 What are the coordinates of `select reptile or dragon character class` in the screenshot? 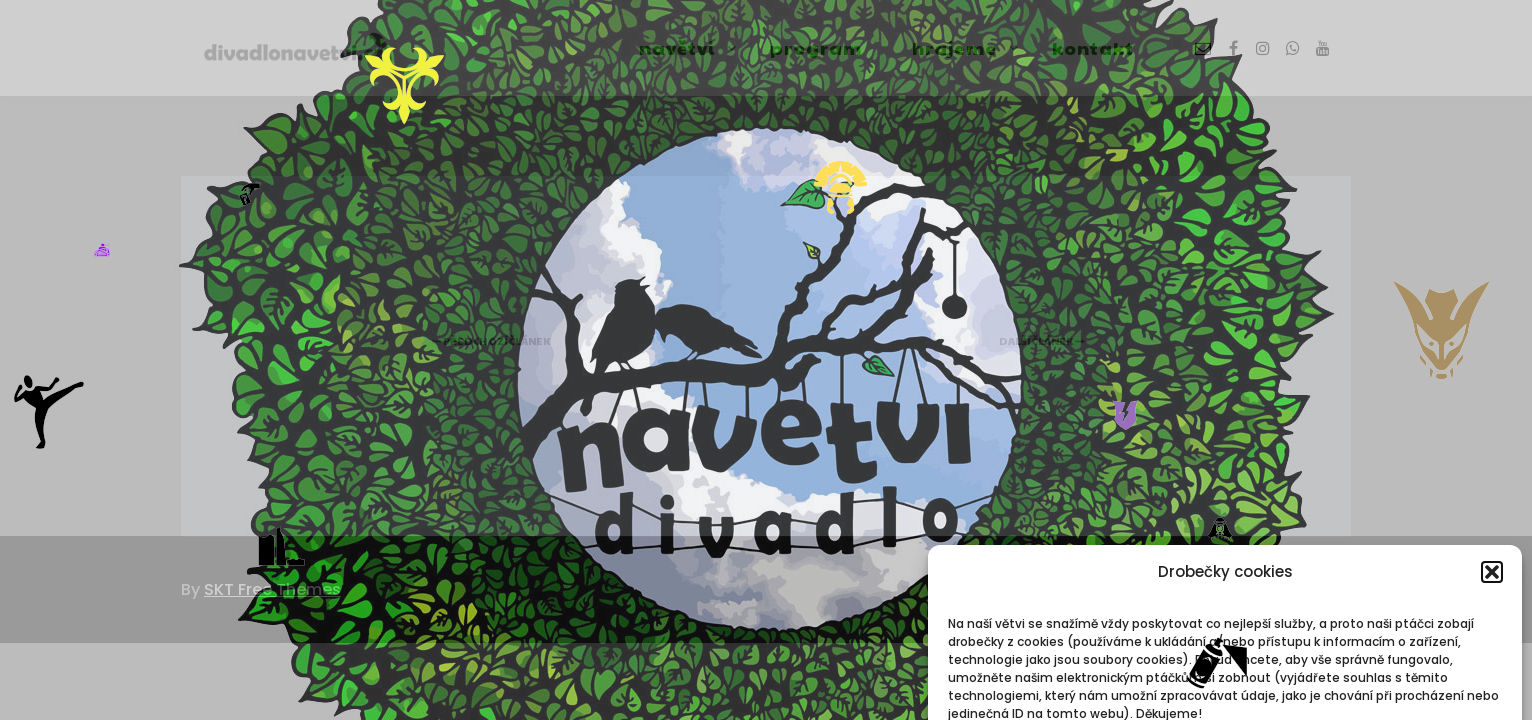 It's located at (1441, 329).